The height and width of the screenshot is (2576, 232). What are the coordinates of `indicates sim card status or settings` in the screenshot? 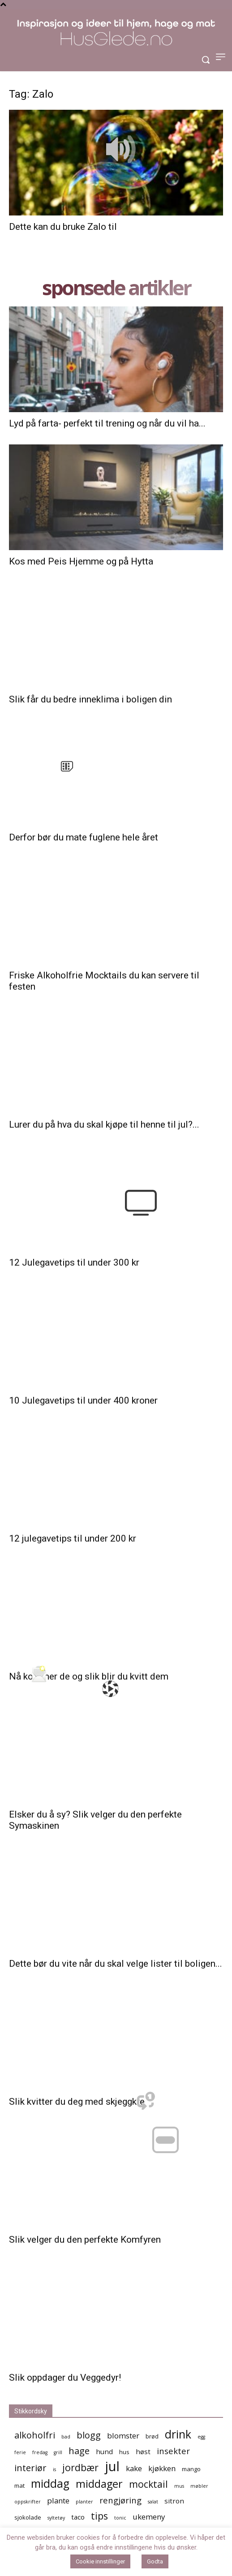 It's located at (67, 766).